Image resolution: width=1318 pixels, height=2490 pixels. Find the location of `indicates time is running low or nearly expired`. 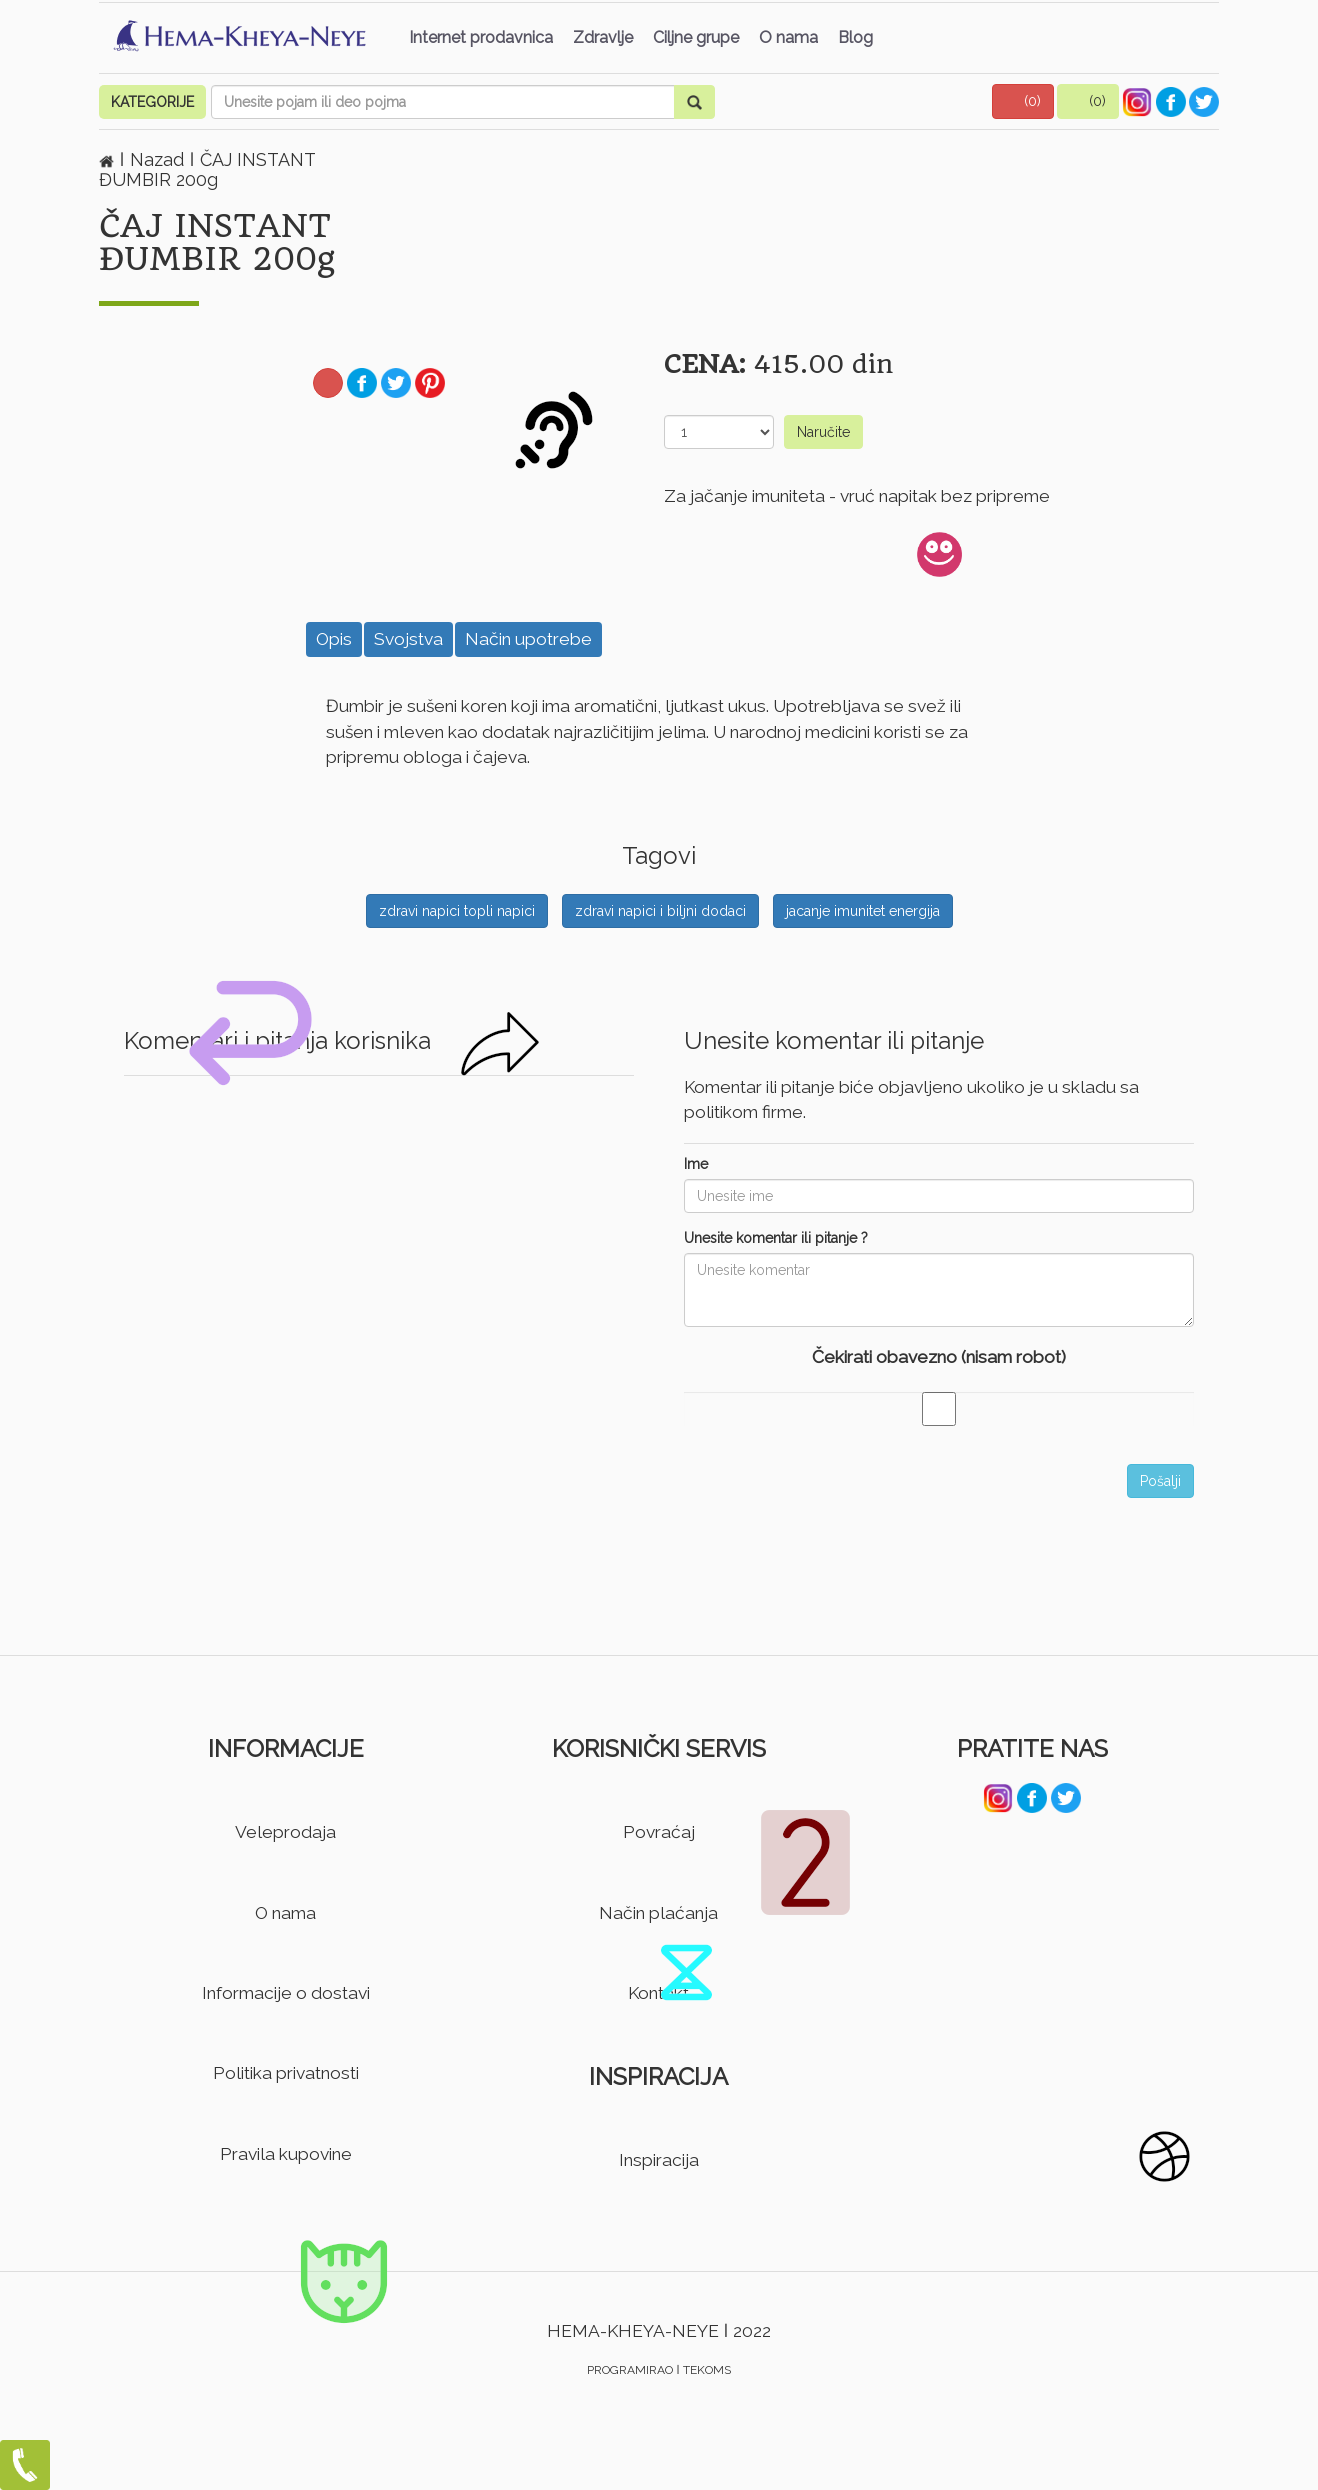

indicates time is running low or nearly expired is located at coordinates (686, 1972).